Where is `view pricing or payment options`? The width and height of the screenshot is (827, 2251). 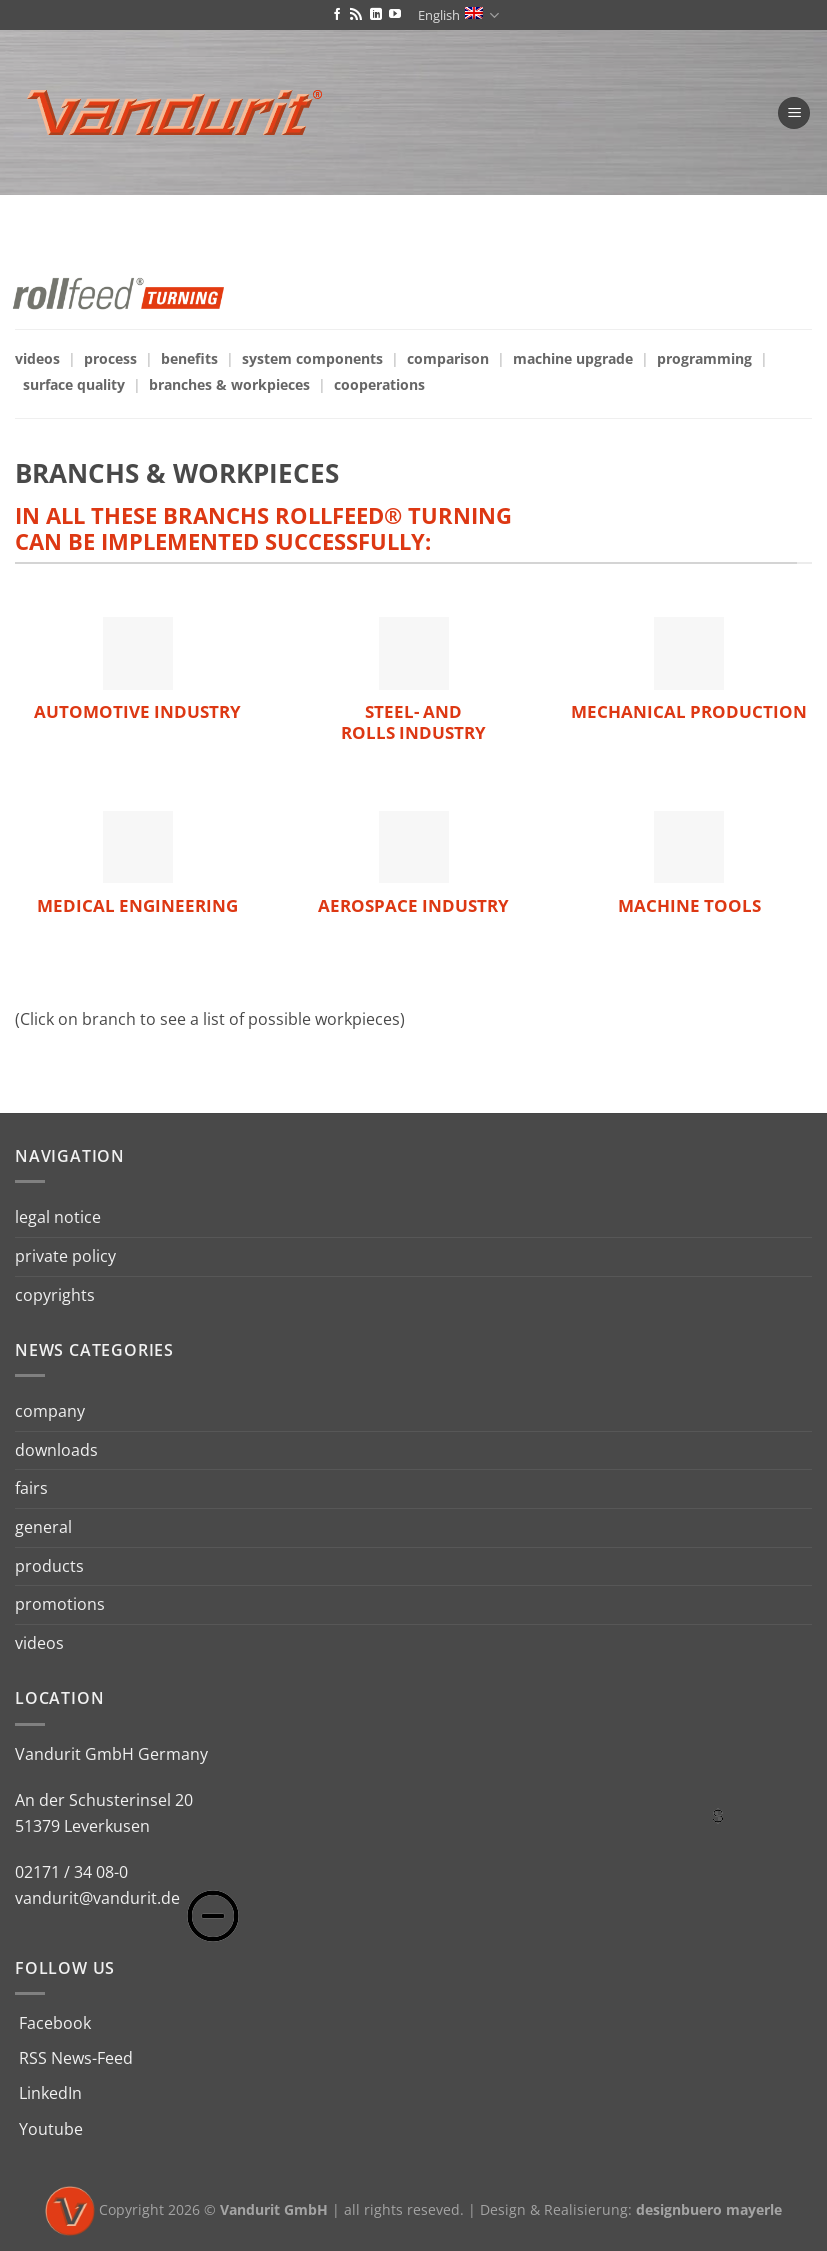 view pricing or payment options is located at coordinates (718, 1816).